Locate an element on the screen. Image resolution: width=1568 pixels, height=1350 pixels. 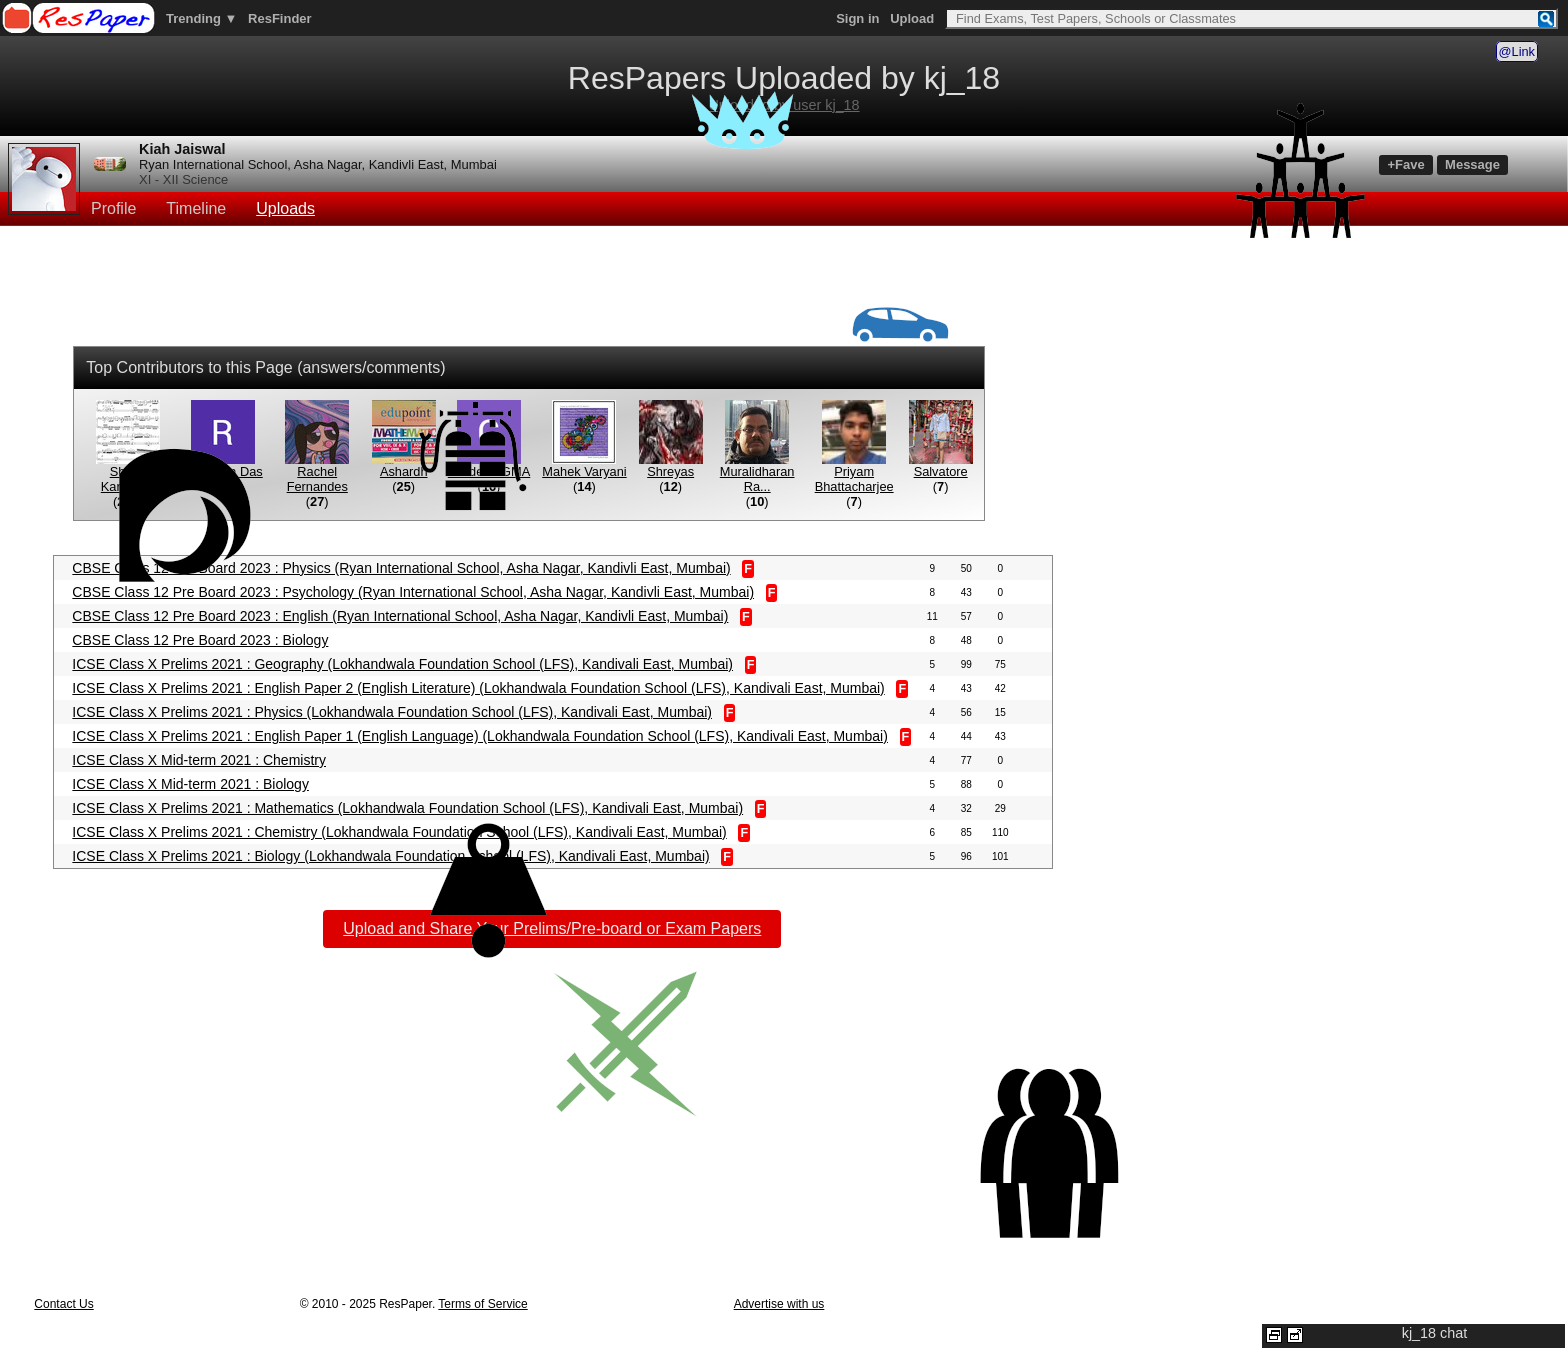
indicates a crushing or weight-based attack in a game is located at coordinates (488, 890).